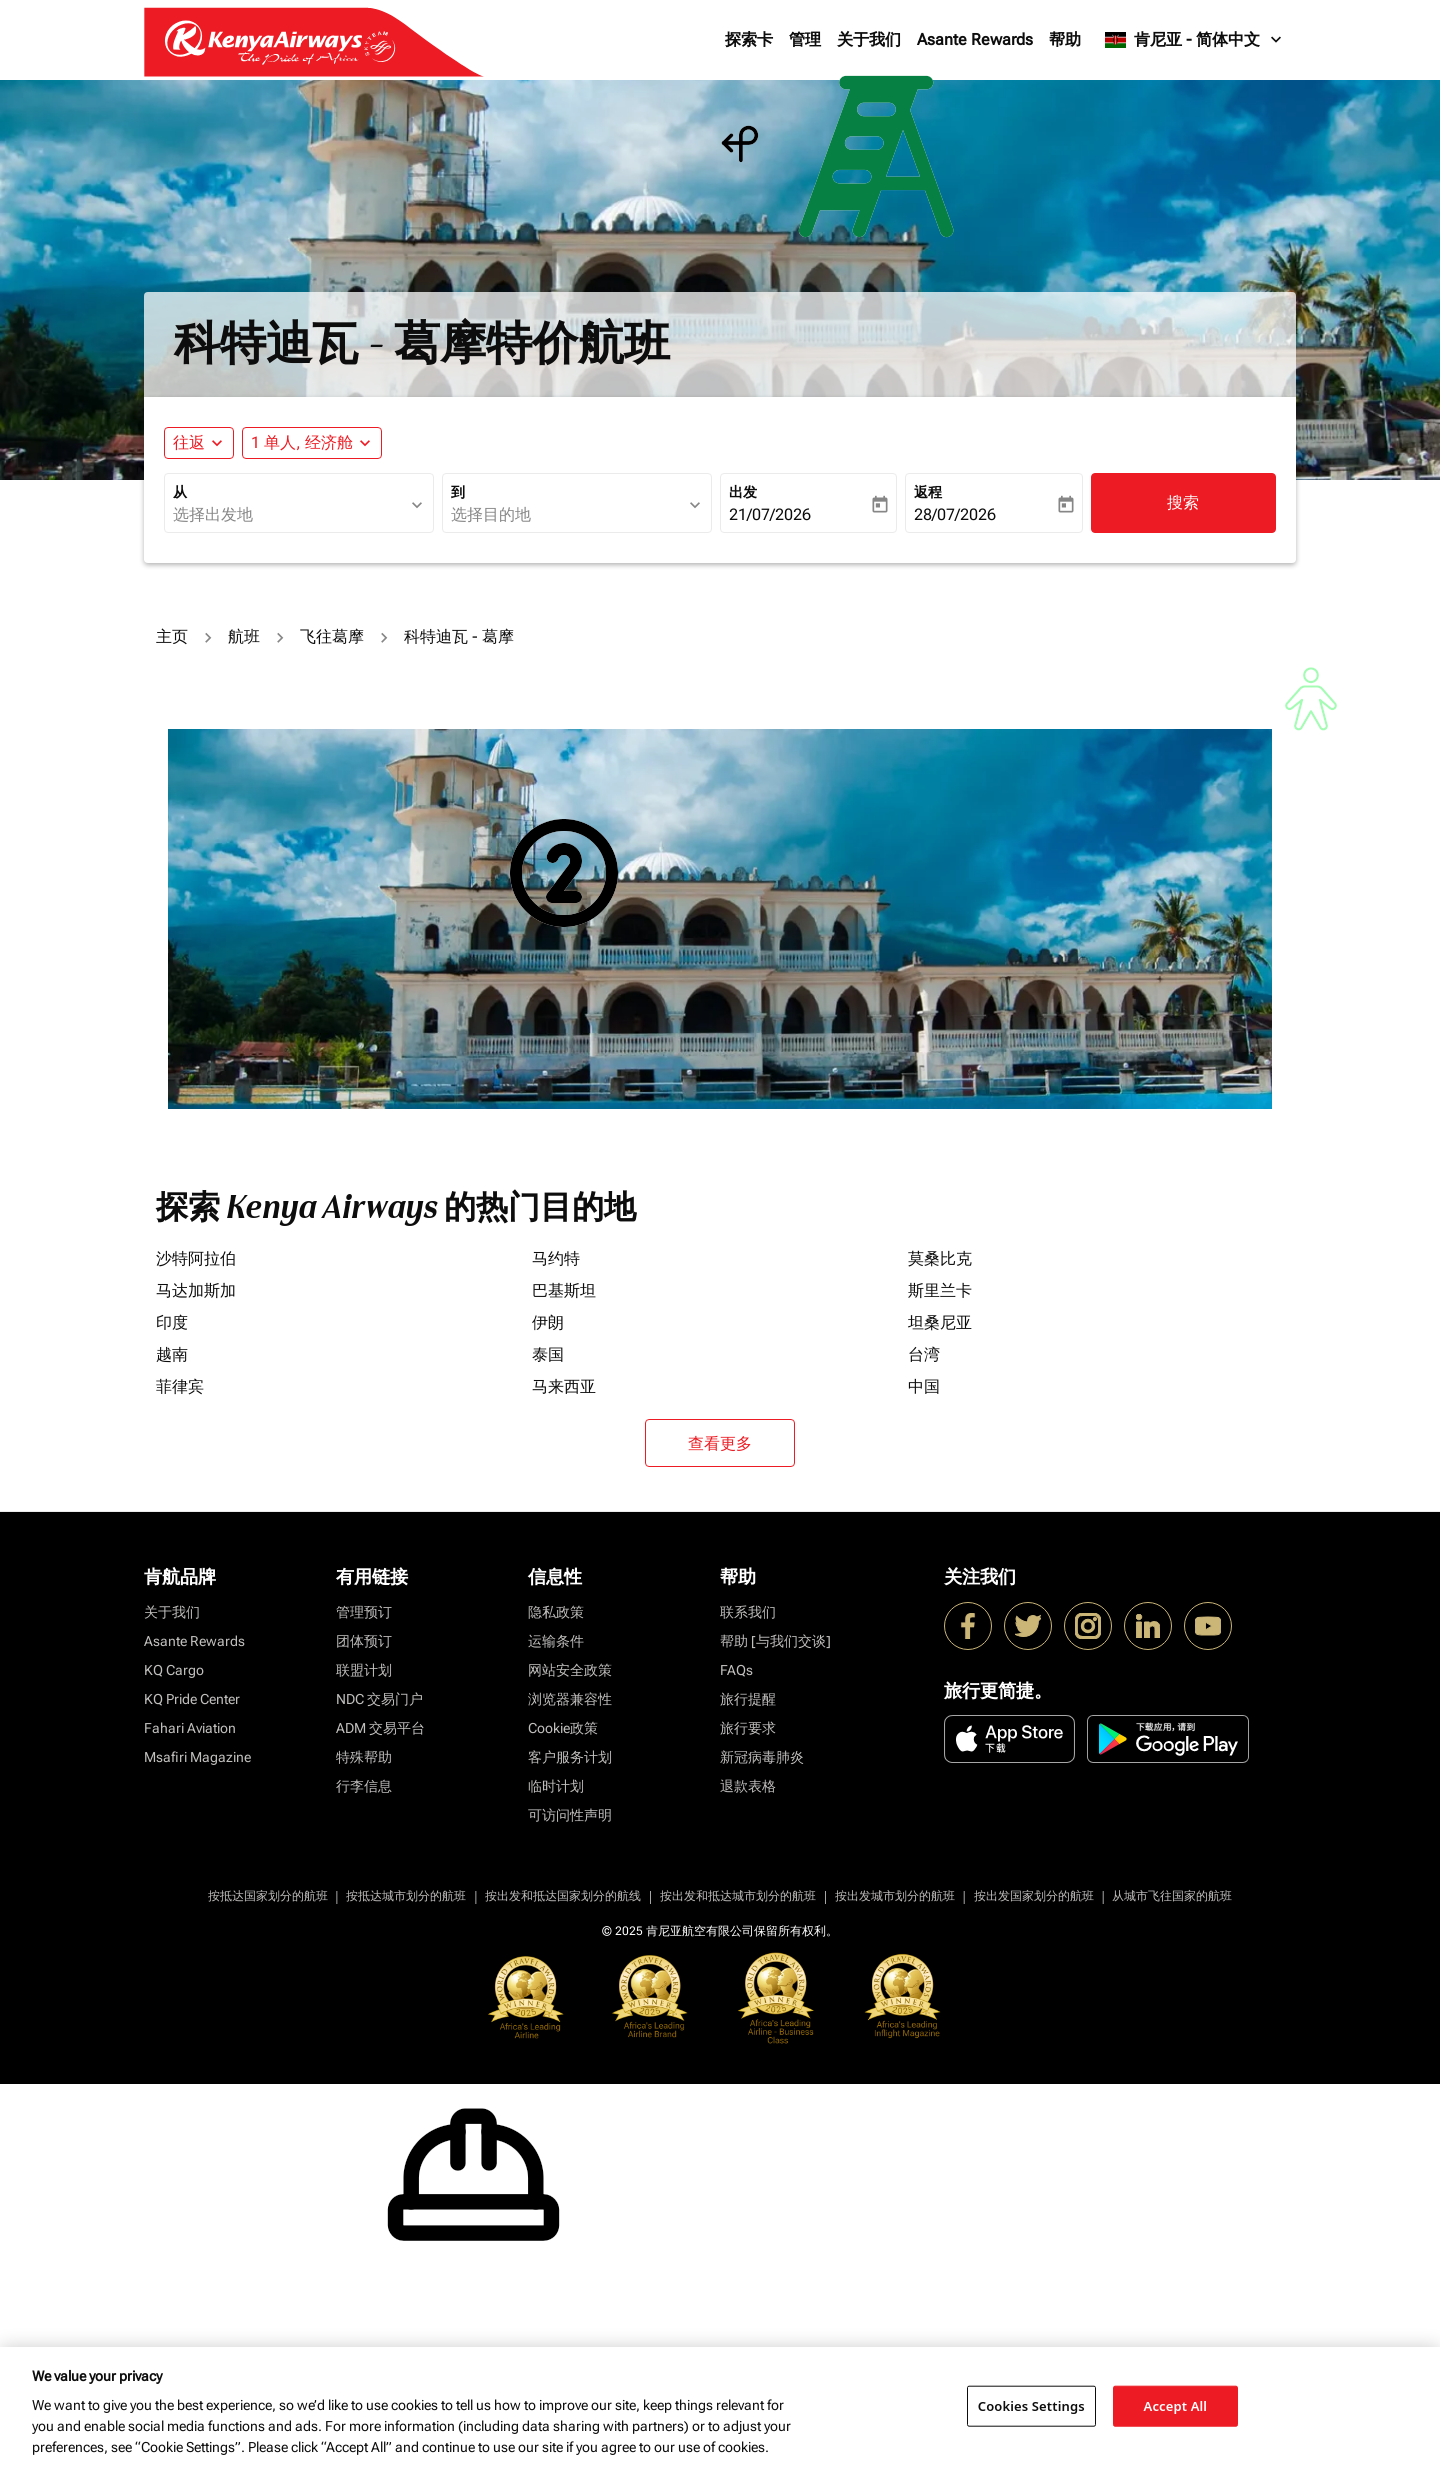 The height and width of the screenshot is (2467, 1440). What do you see at coordinates (879, 156) in the screenshot?
I see `access tools or equipment section` at bounding box center [879, 156].